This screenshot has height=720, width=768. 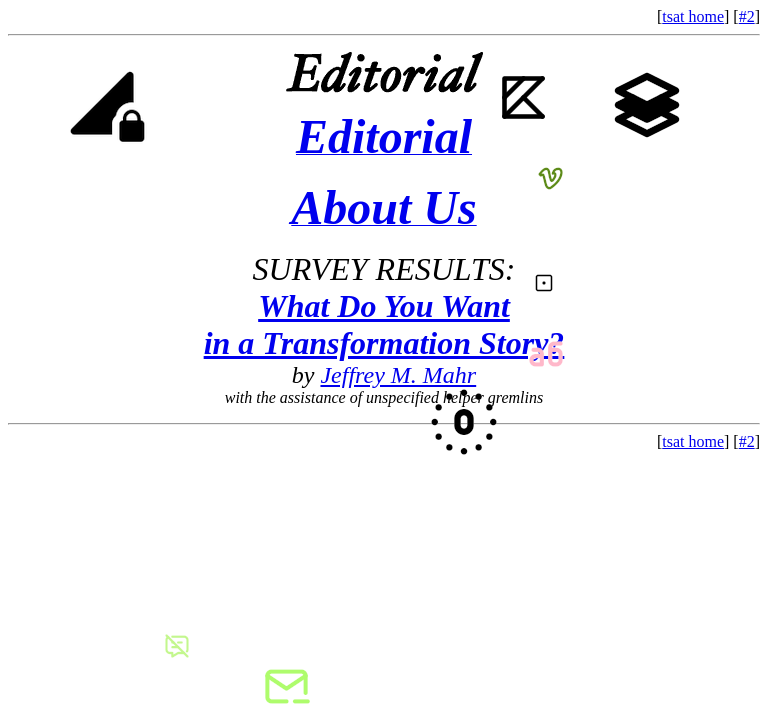 What do you see at coordinates (546, 354) in the screenshot?
I see `switch to cyrillic keyboard layout` at bounding box center [546, 354].